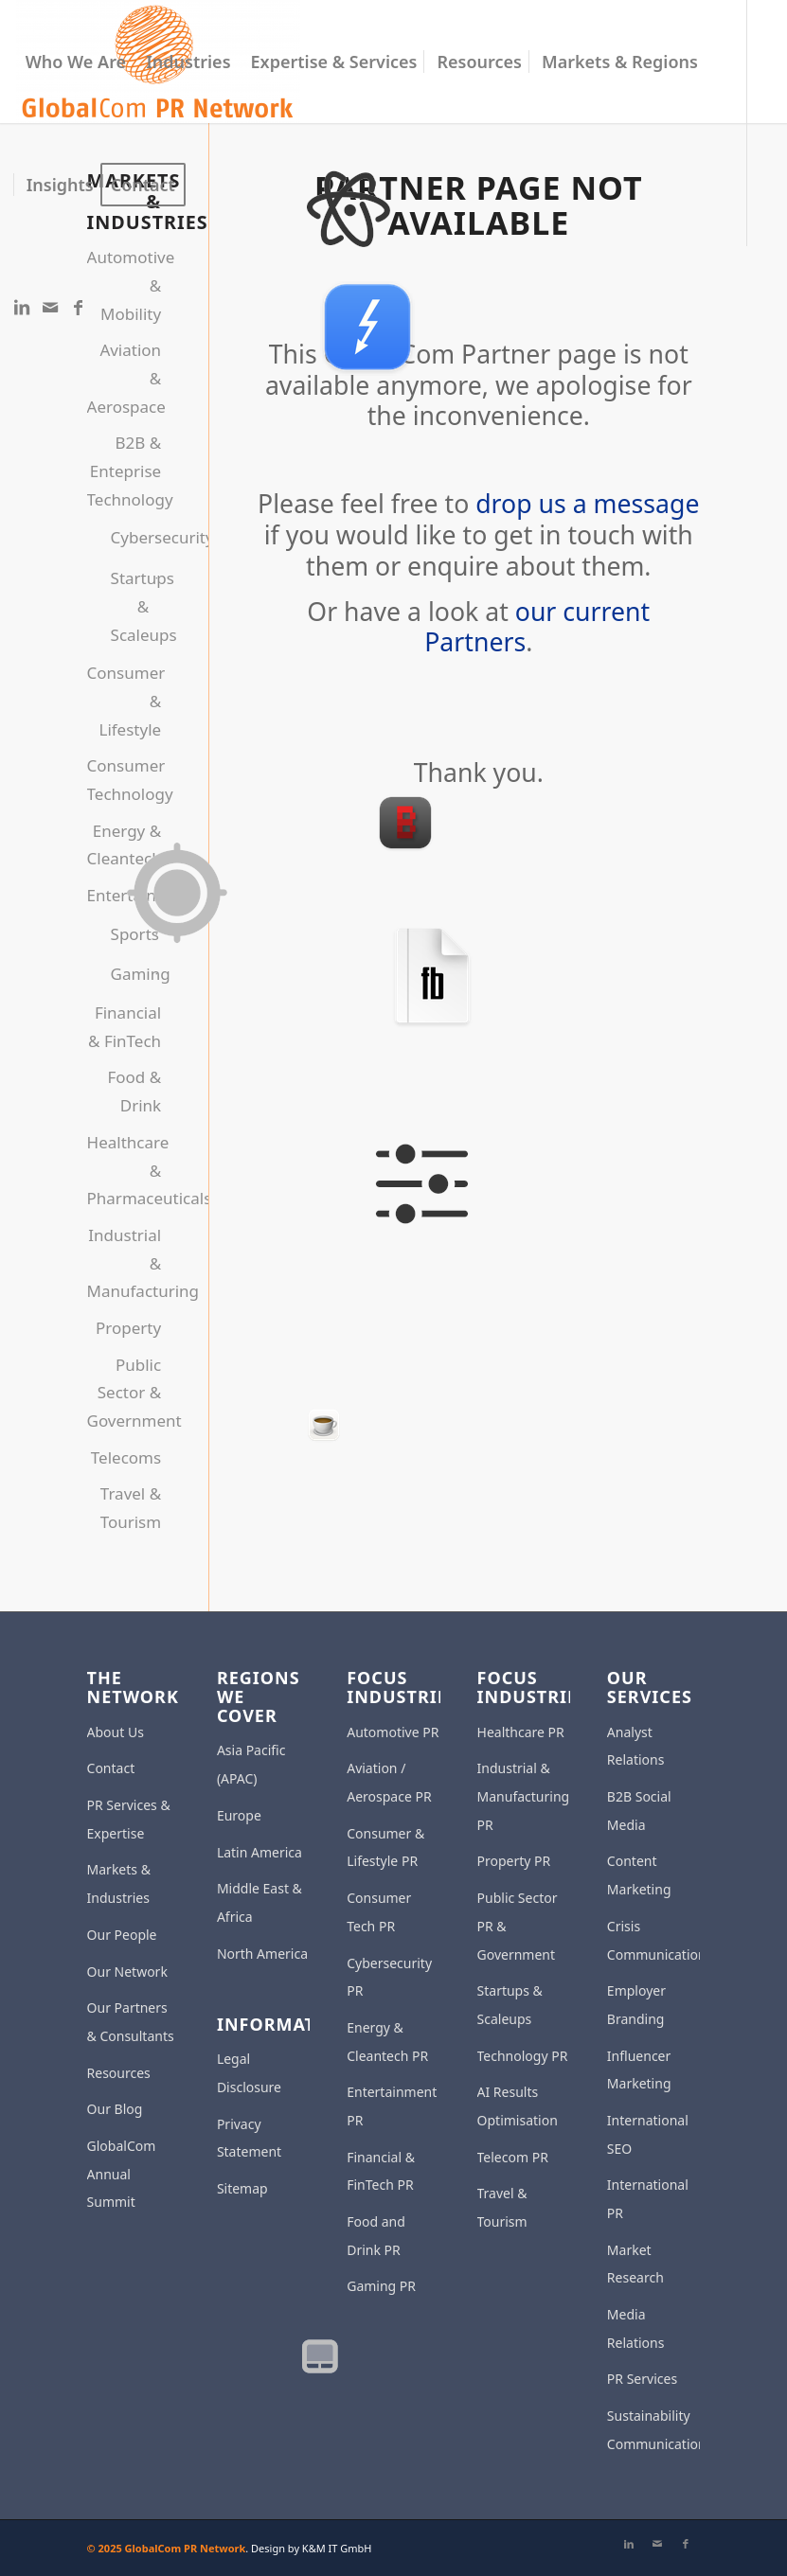 Image resolution: width=787 pixels, height=2576 pixels. Describe the element at coordinates (324, 1425) in the screenshot. I see `launch a java application` at that location.